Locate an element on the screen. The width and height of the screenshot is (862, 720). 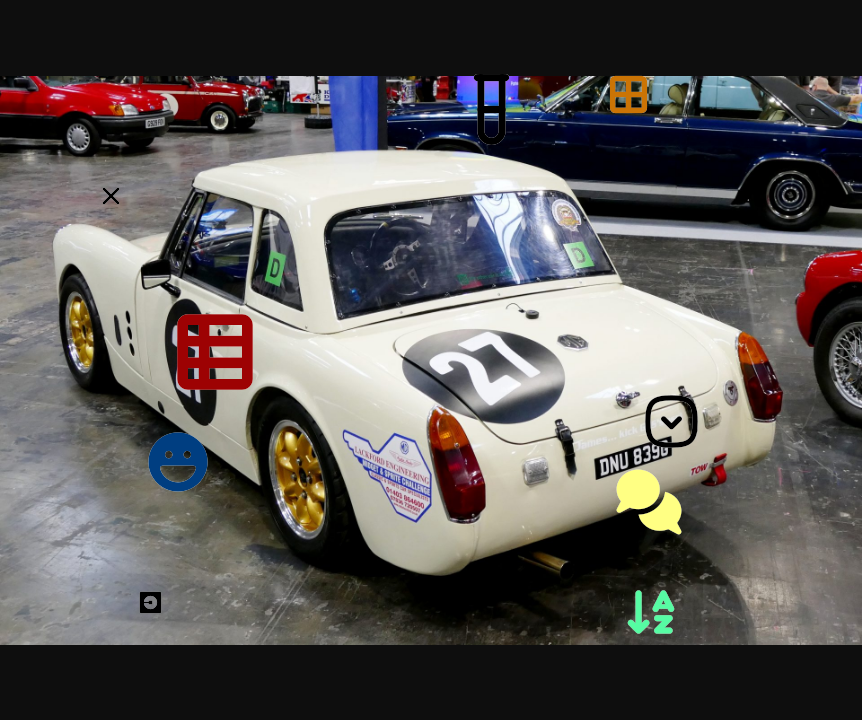
react with laughter to a post or message is located at coordinates (178, 462).